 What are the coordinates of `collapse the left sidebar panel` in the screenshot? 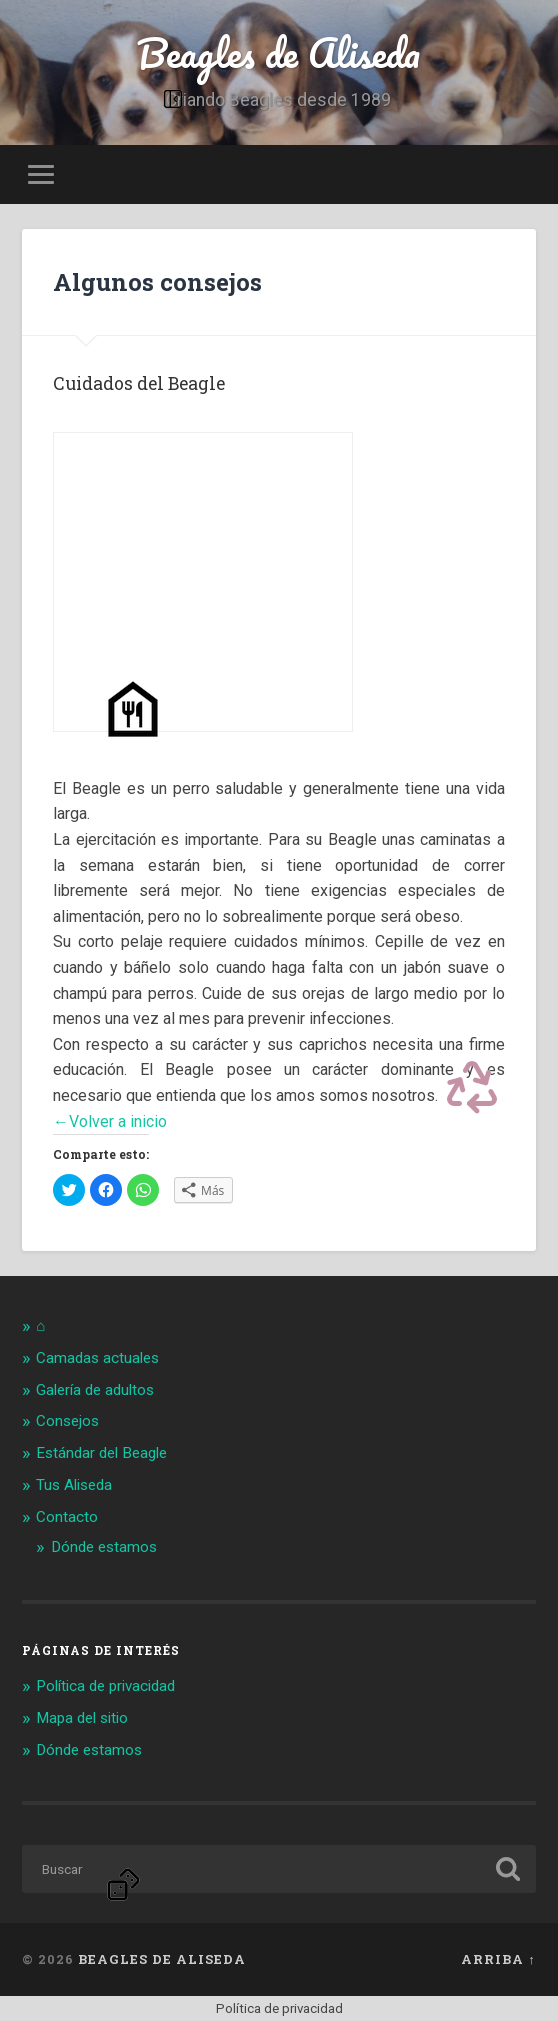 It's located at (173, 99).